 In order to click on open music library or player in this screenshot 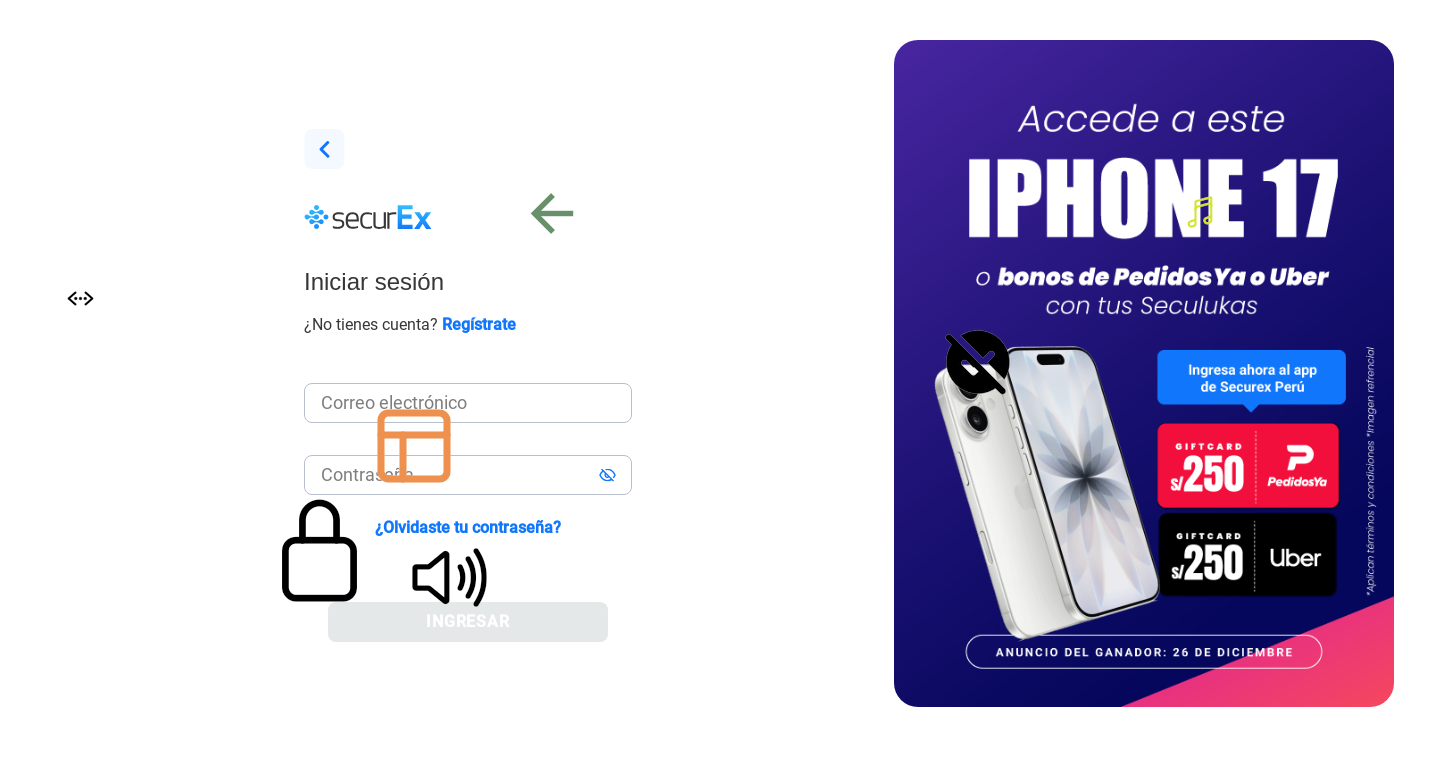, I will do `click(1200, 212)`.